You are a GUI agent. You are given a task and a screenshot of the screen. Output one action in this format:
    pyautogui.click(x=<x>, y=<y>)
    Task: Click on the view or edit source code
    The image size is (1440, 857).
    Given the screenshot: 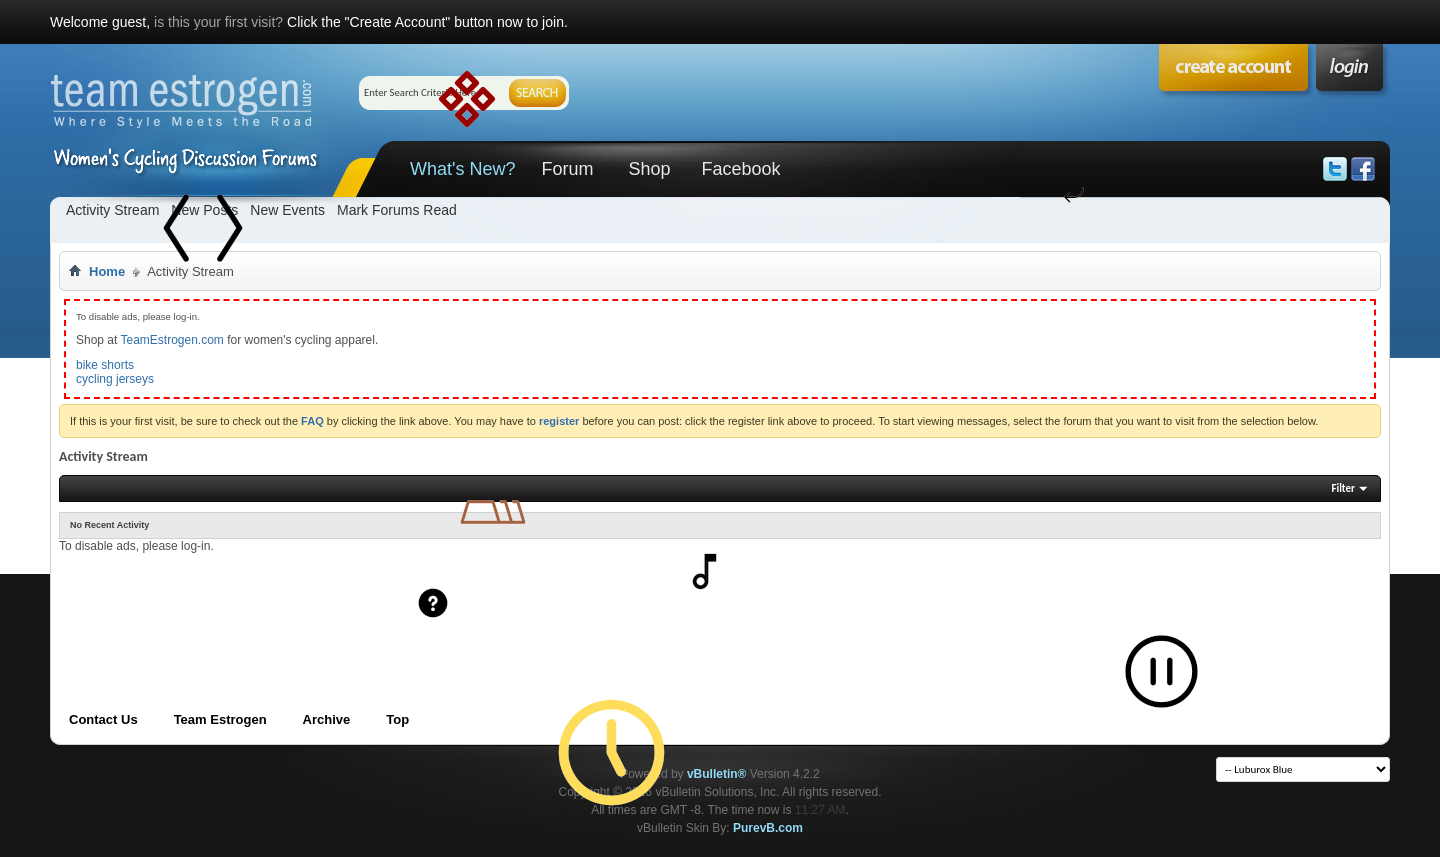 What is the action you would take?
    pyautogui.click(x=203, y=228)
    